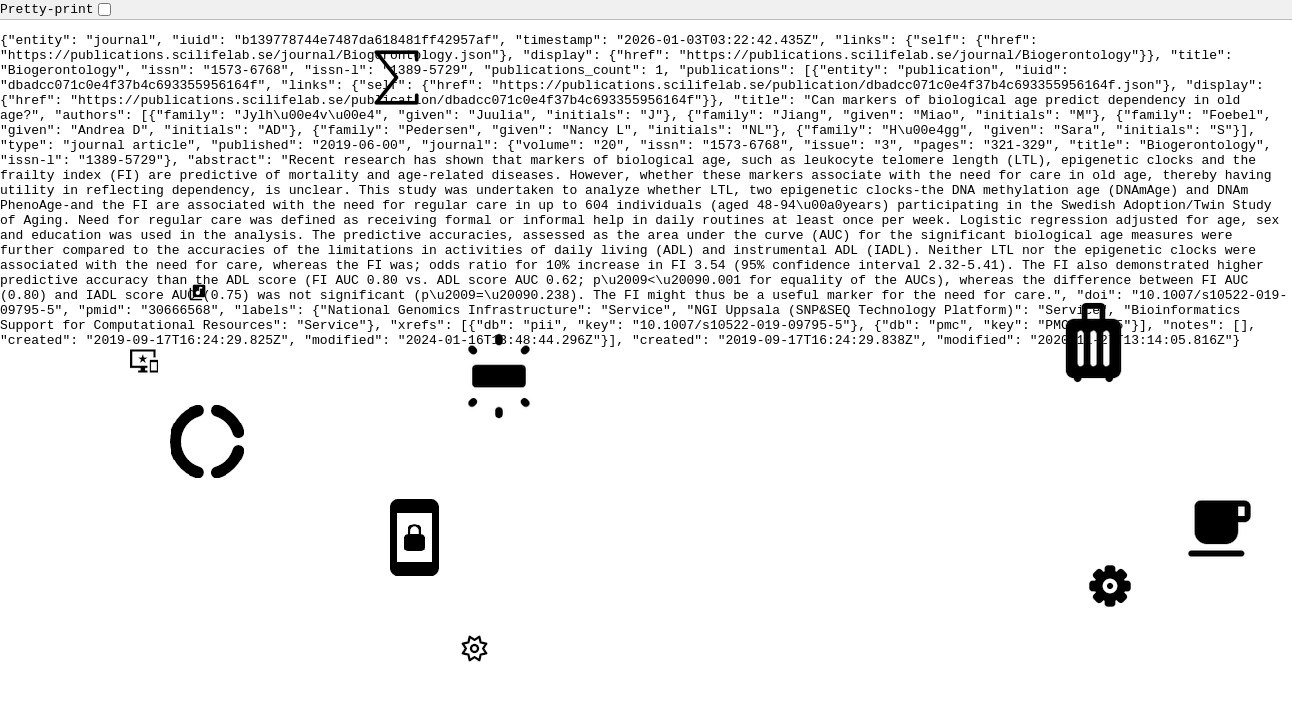 This screenshot has width=1292, height=720. What do you see at coordinates (1093, 342) in the screenshot?
I see `access travel or trip information` at bounding box center [1093, 342].